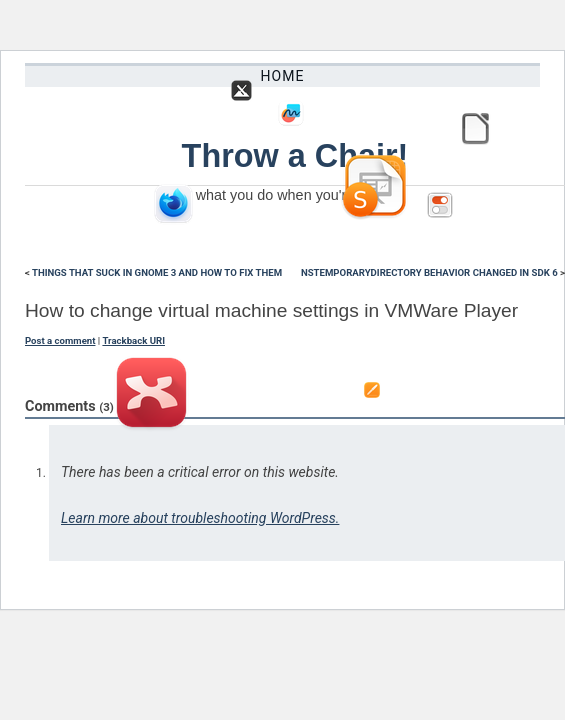 The image size is (565, 720). Describe the element at coordinates (440, 205) in the screenshot. I see `open desktop preferences or settings` at that location.